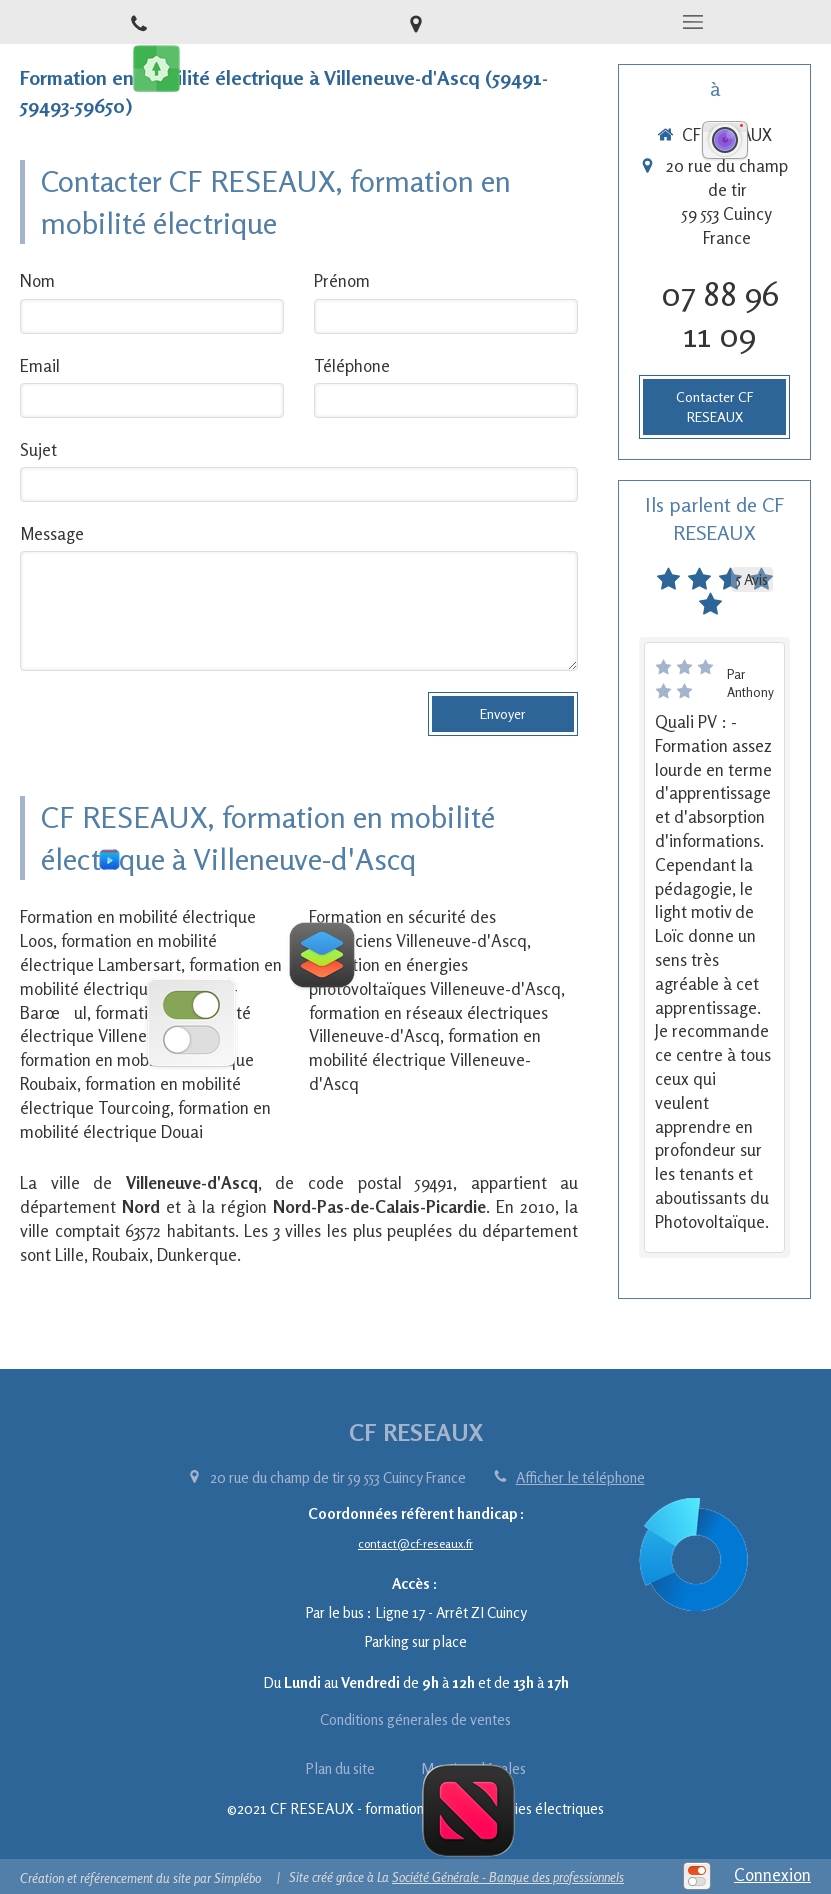 The height and width of the screenshot is (1894, 831). Describe the element at coordinates (156, 68) in the screenshot. I see `check for operating system updates` at that location.